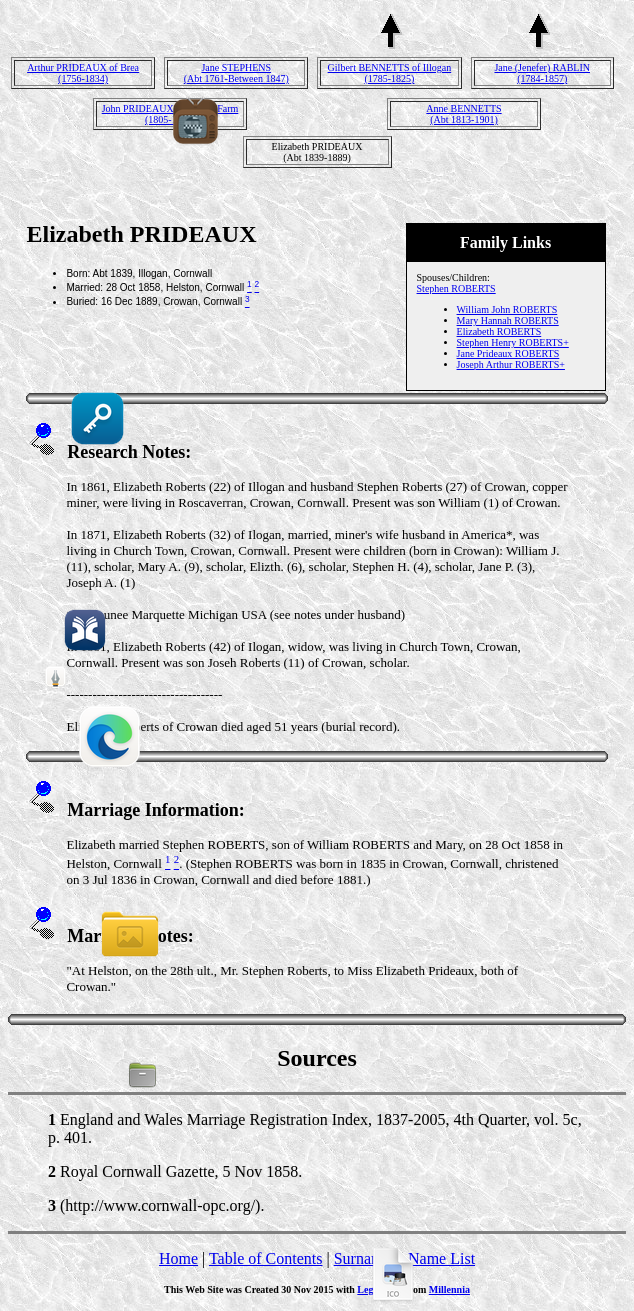 The image size is (634, 1311). I want to click on open words document editor, so click(55, 676).